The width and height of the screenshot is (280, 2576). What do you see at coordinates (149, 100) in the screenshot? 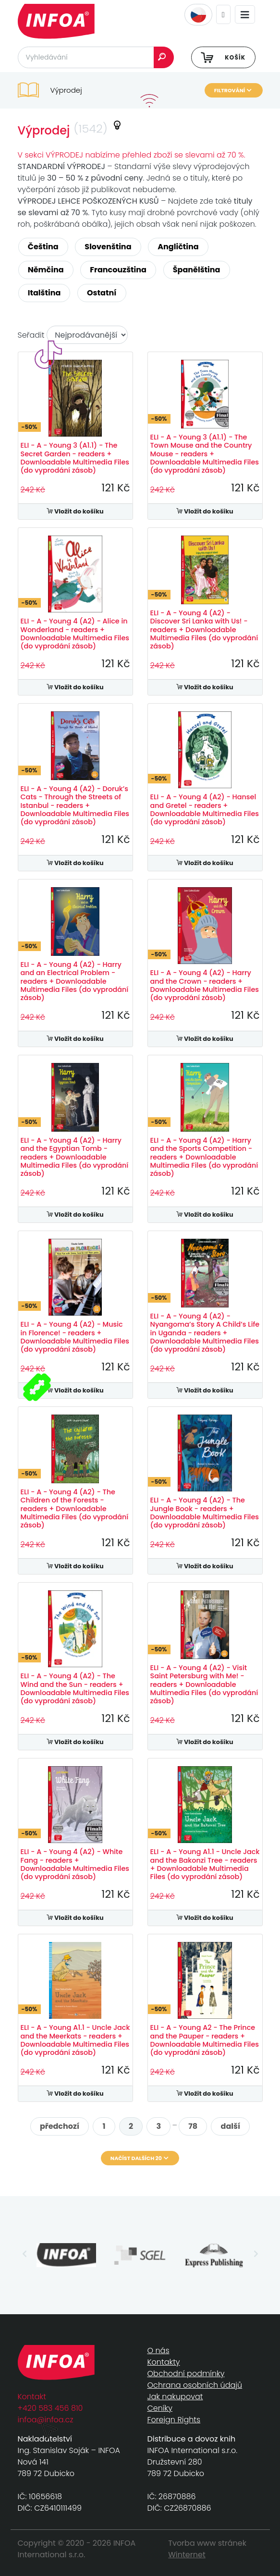
I see `indicates strong wifi signal strength` at bounding box center [149, 100].